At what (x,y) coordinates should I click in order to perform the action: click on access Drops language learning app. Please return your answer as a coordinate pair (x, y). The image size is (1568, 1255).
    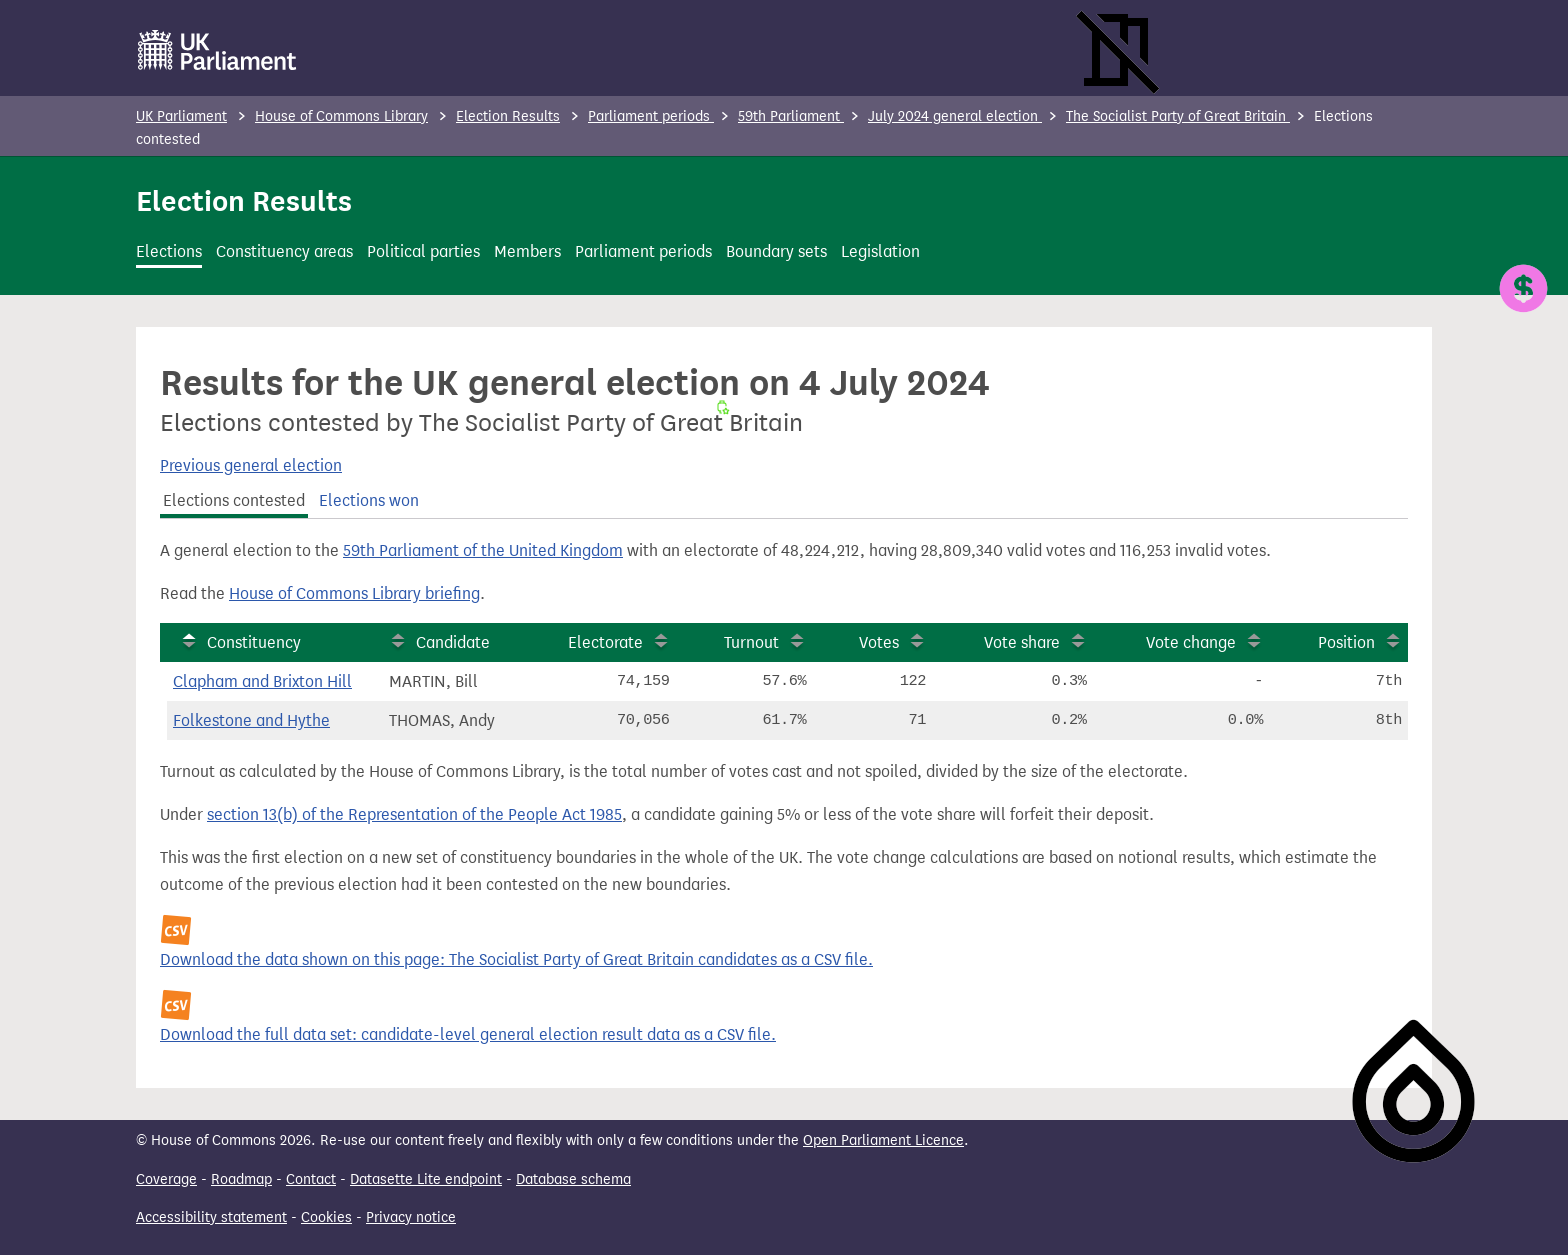
    Looking at the image, I should click on (1413, 1094).